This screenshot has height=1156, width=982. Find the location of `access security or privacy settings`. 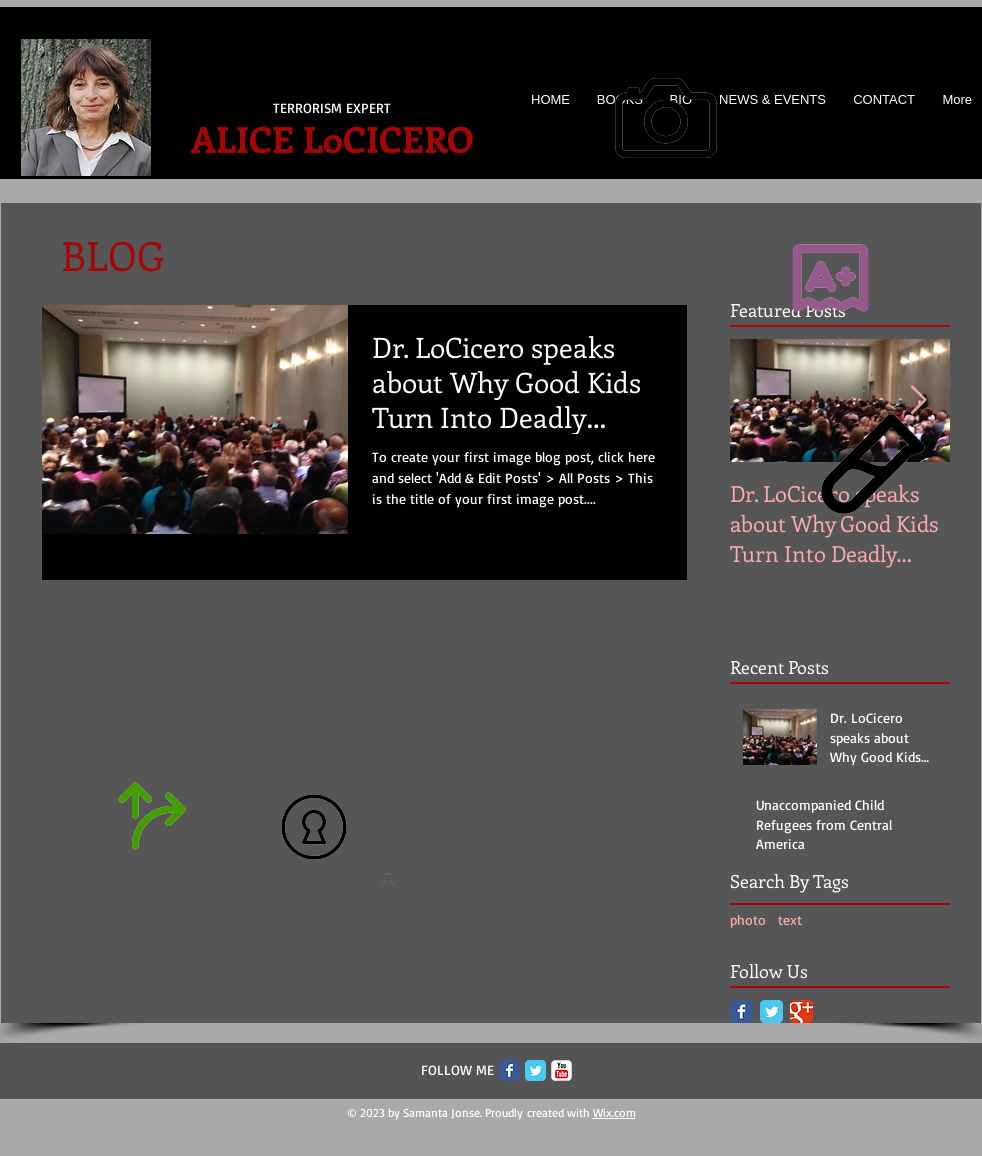

access security or privacy settings is located at coordinates (314, 827).